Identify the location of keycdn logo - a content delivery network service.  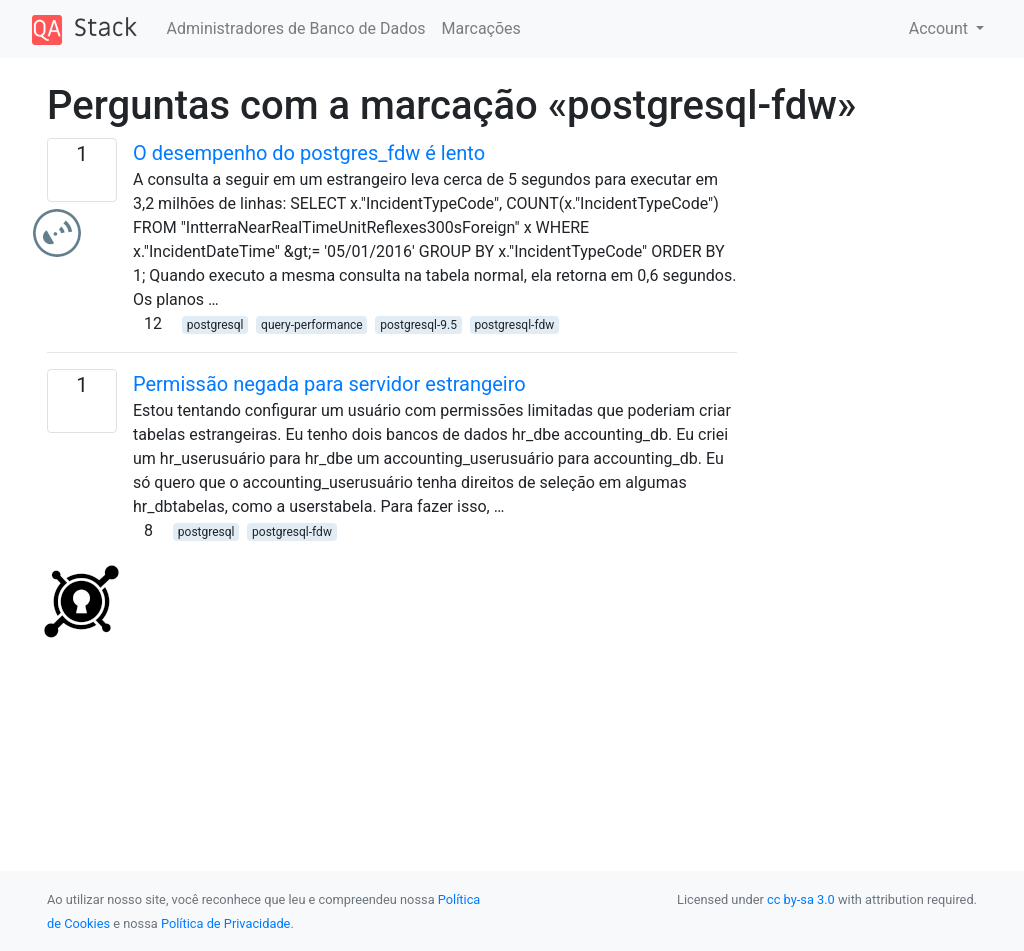
(81, 601).